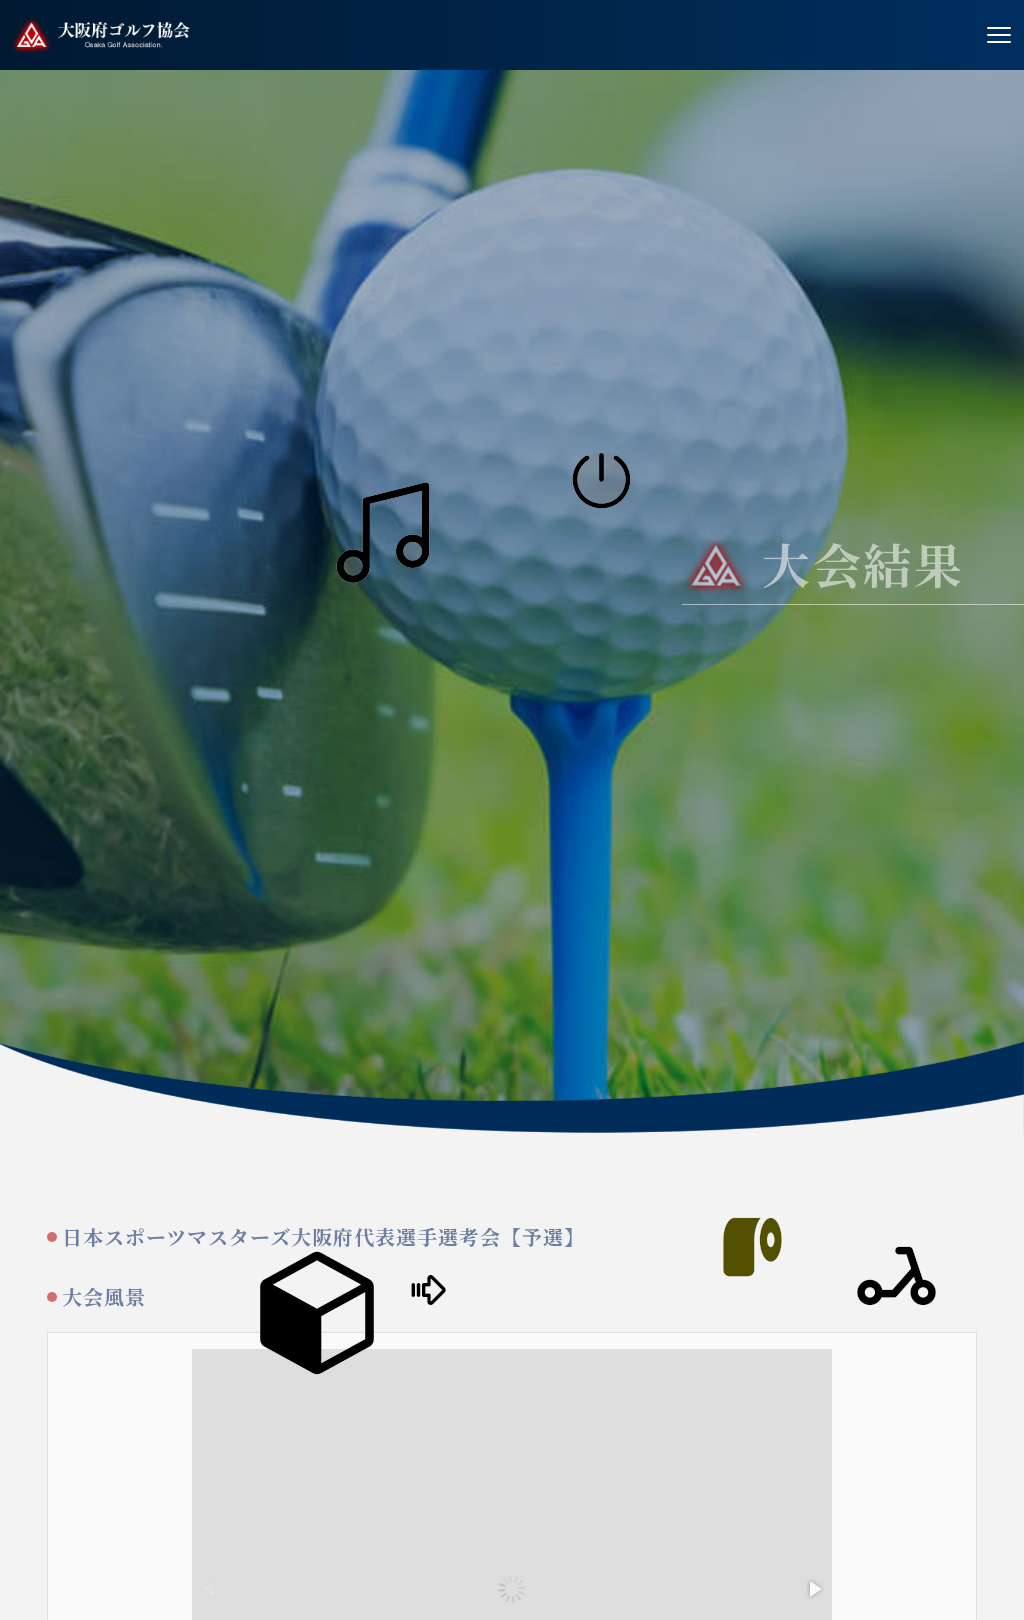 This screenshot has width=1024, height=1620. Describe the element at coordinates (388, 534) in the screenshot. I see `access music library or audio files` at that location.